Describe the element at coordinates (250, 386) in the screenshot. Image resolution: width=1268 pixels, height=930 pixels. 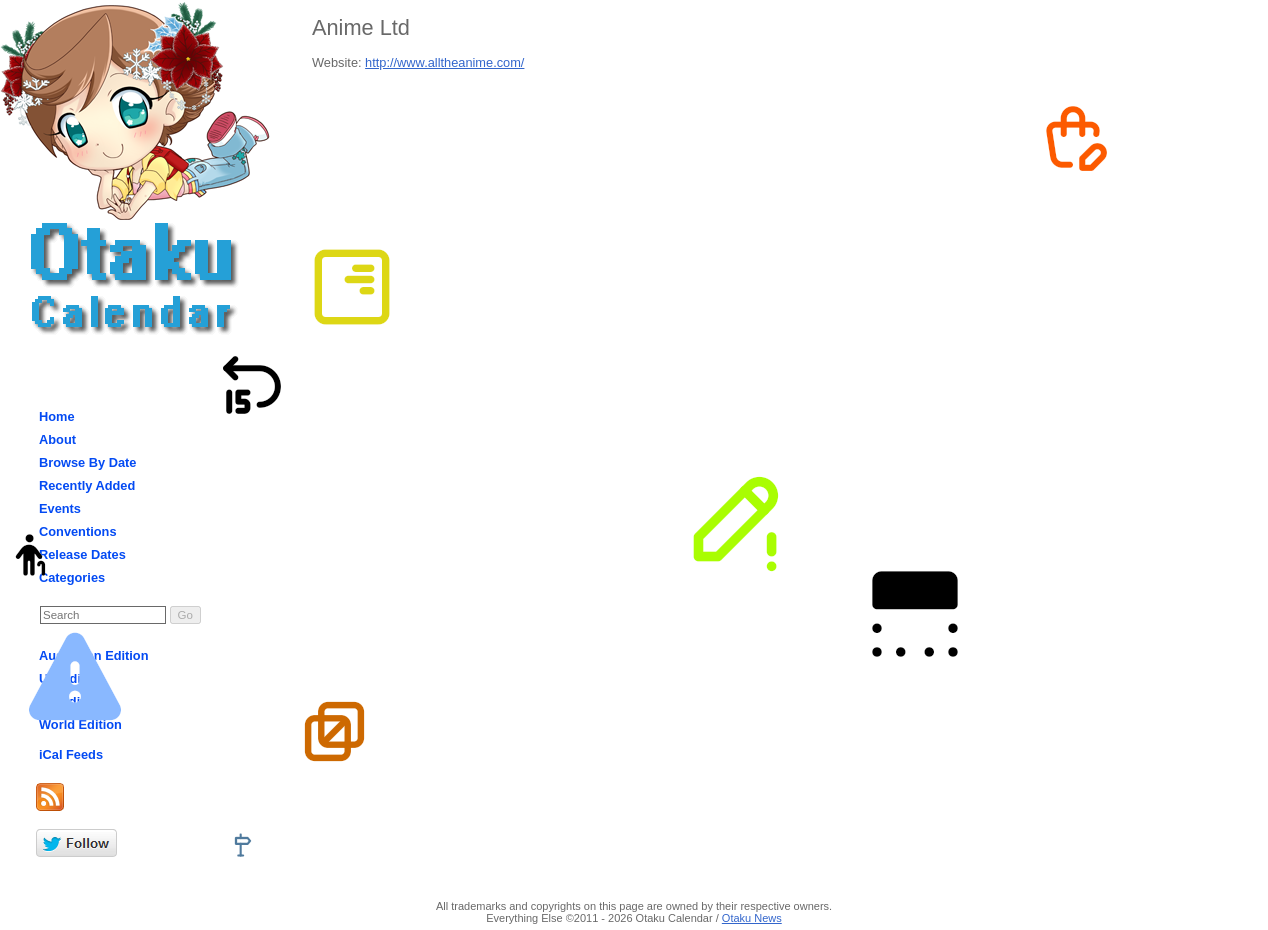
I see `skip back 15 seconds in media playback` at that location.